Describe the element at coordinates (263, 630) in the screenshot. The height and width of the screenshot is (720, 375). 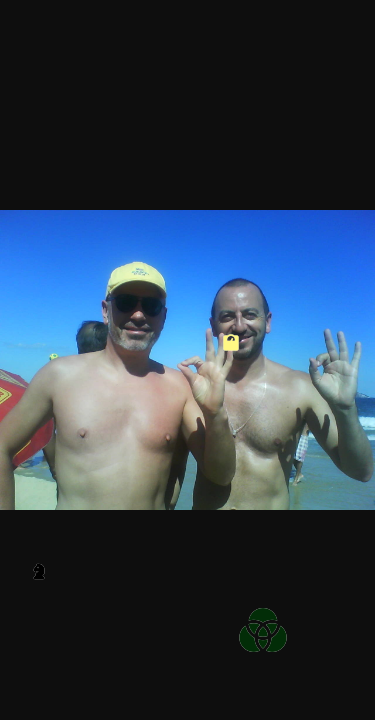
I see `adjust color filter settings` at that location.